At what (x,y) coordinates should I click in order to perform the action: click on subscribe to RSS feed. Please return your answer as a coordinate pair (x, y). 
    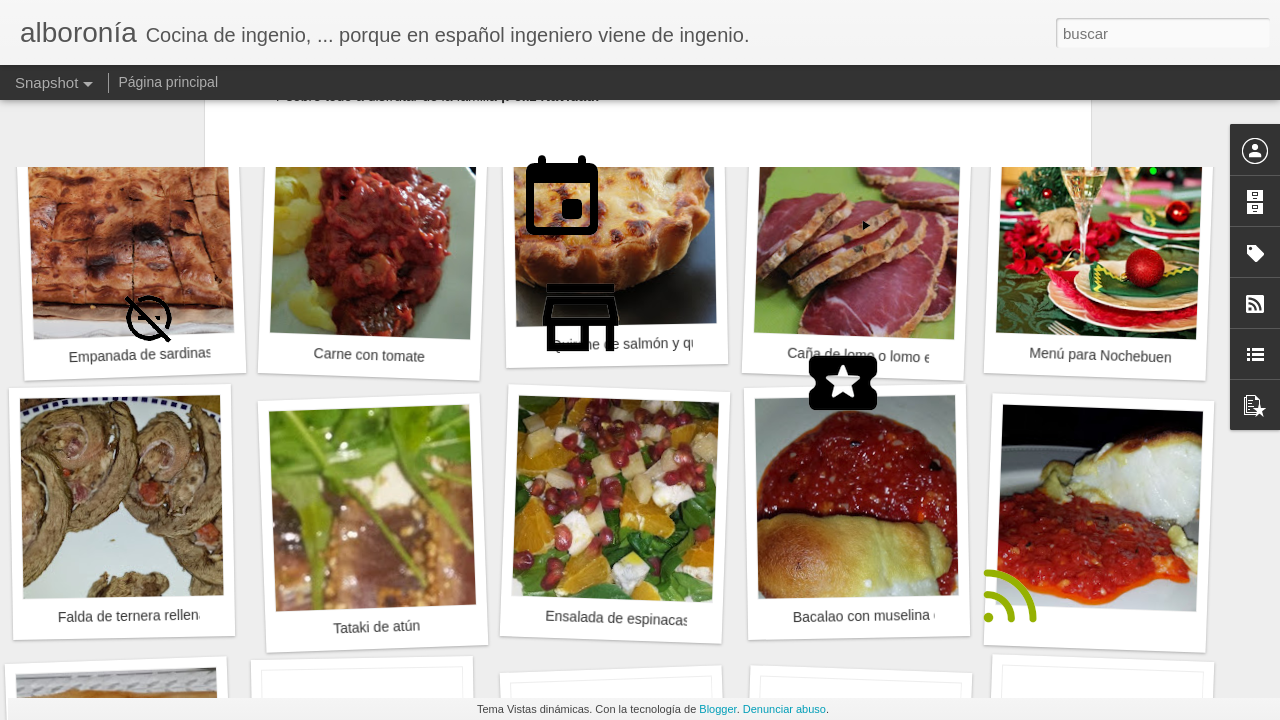
    Looking at the image, I should click on (1006, 599).